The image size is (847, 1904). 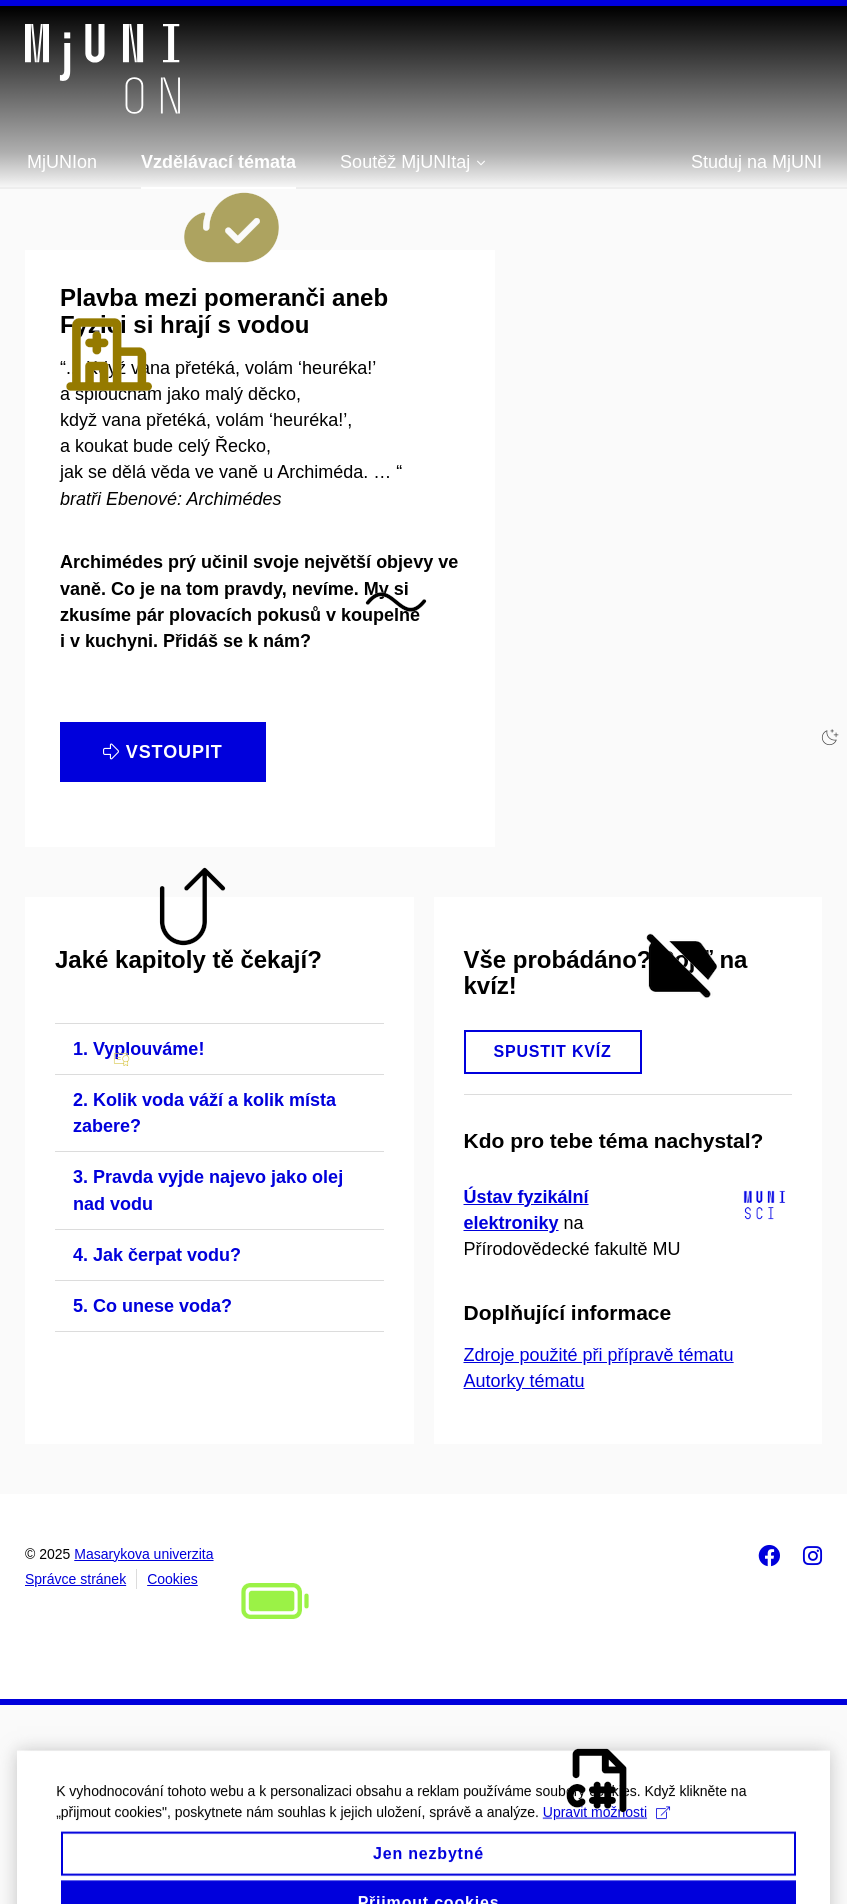 I want to click on indicates an approximate or estimated value, so click(x=396, y=602).